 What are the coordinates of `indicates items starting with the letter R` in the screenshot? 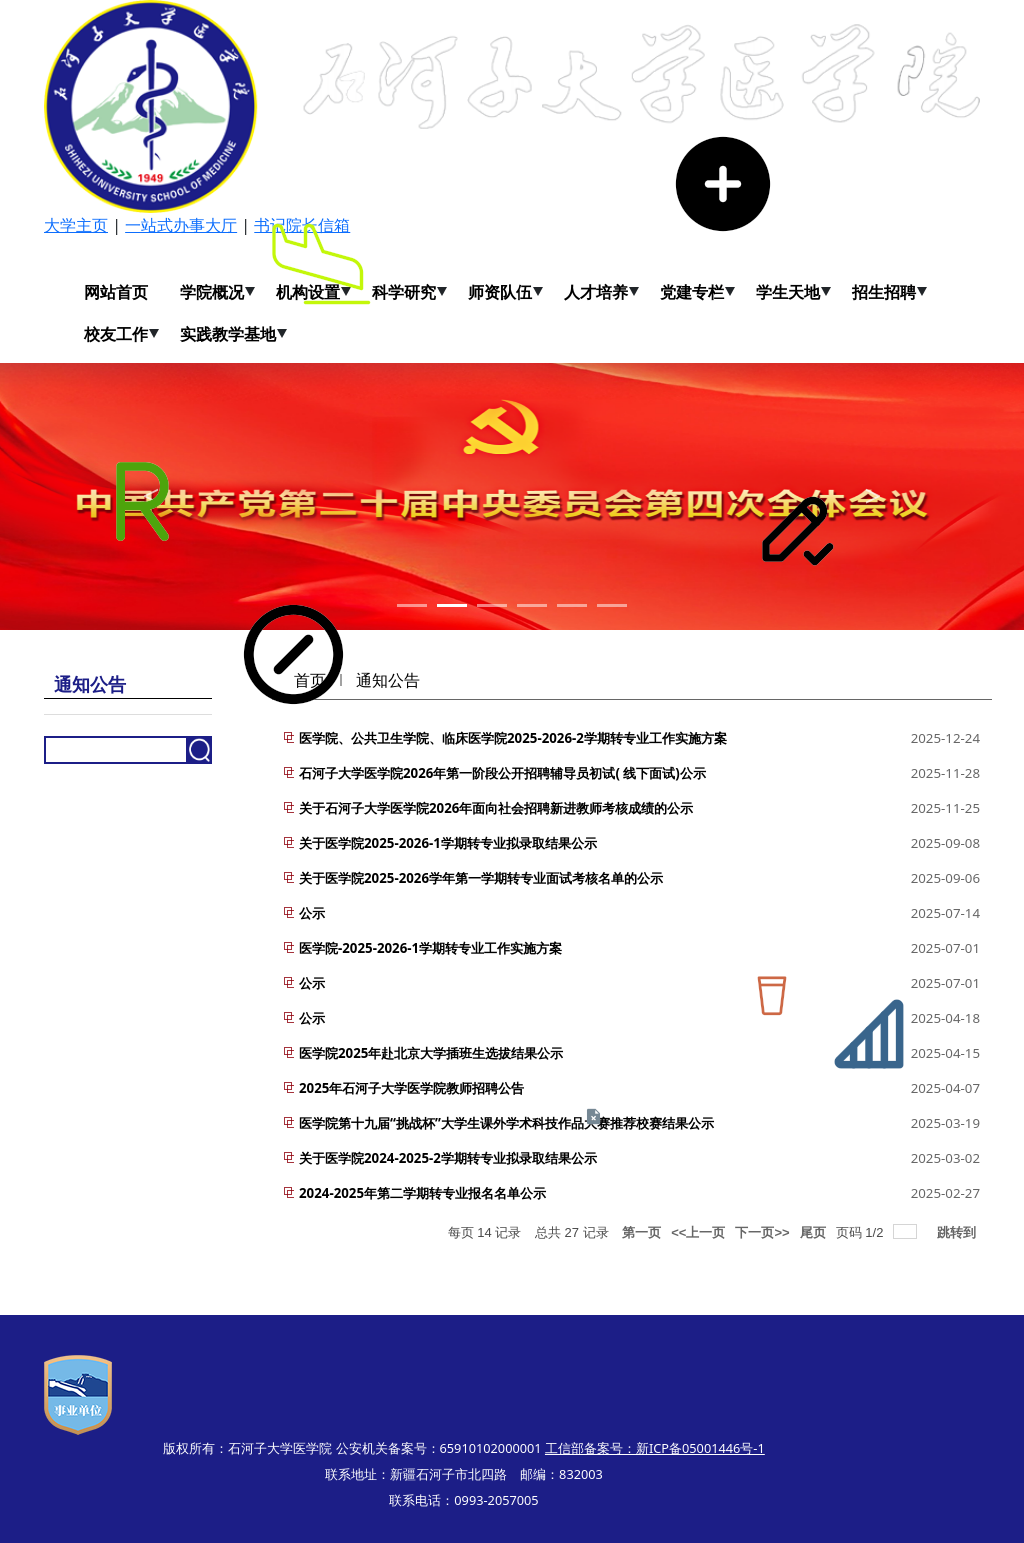 It's located at (142, 501).